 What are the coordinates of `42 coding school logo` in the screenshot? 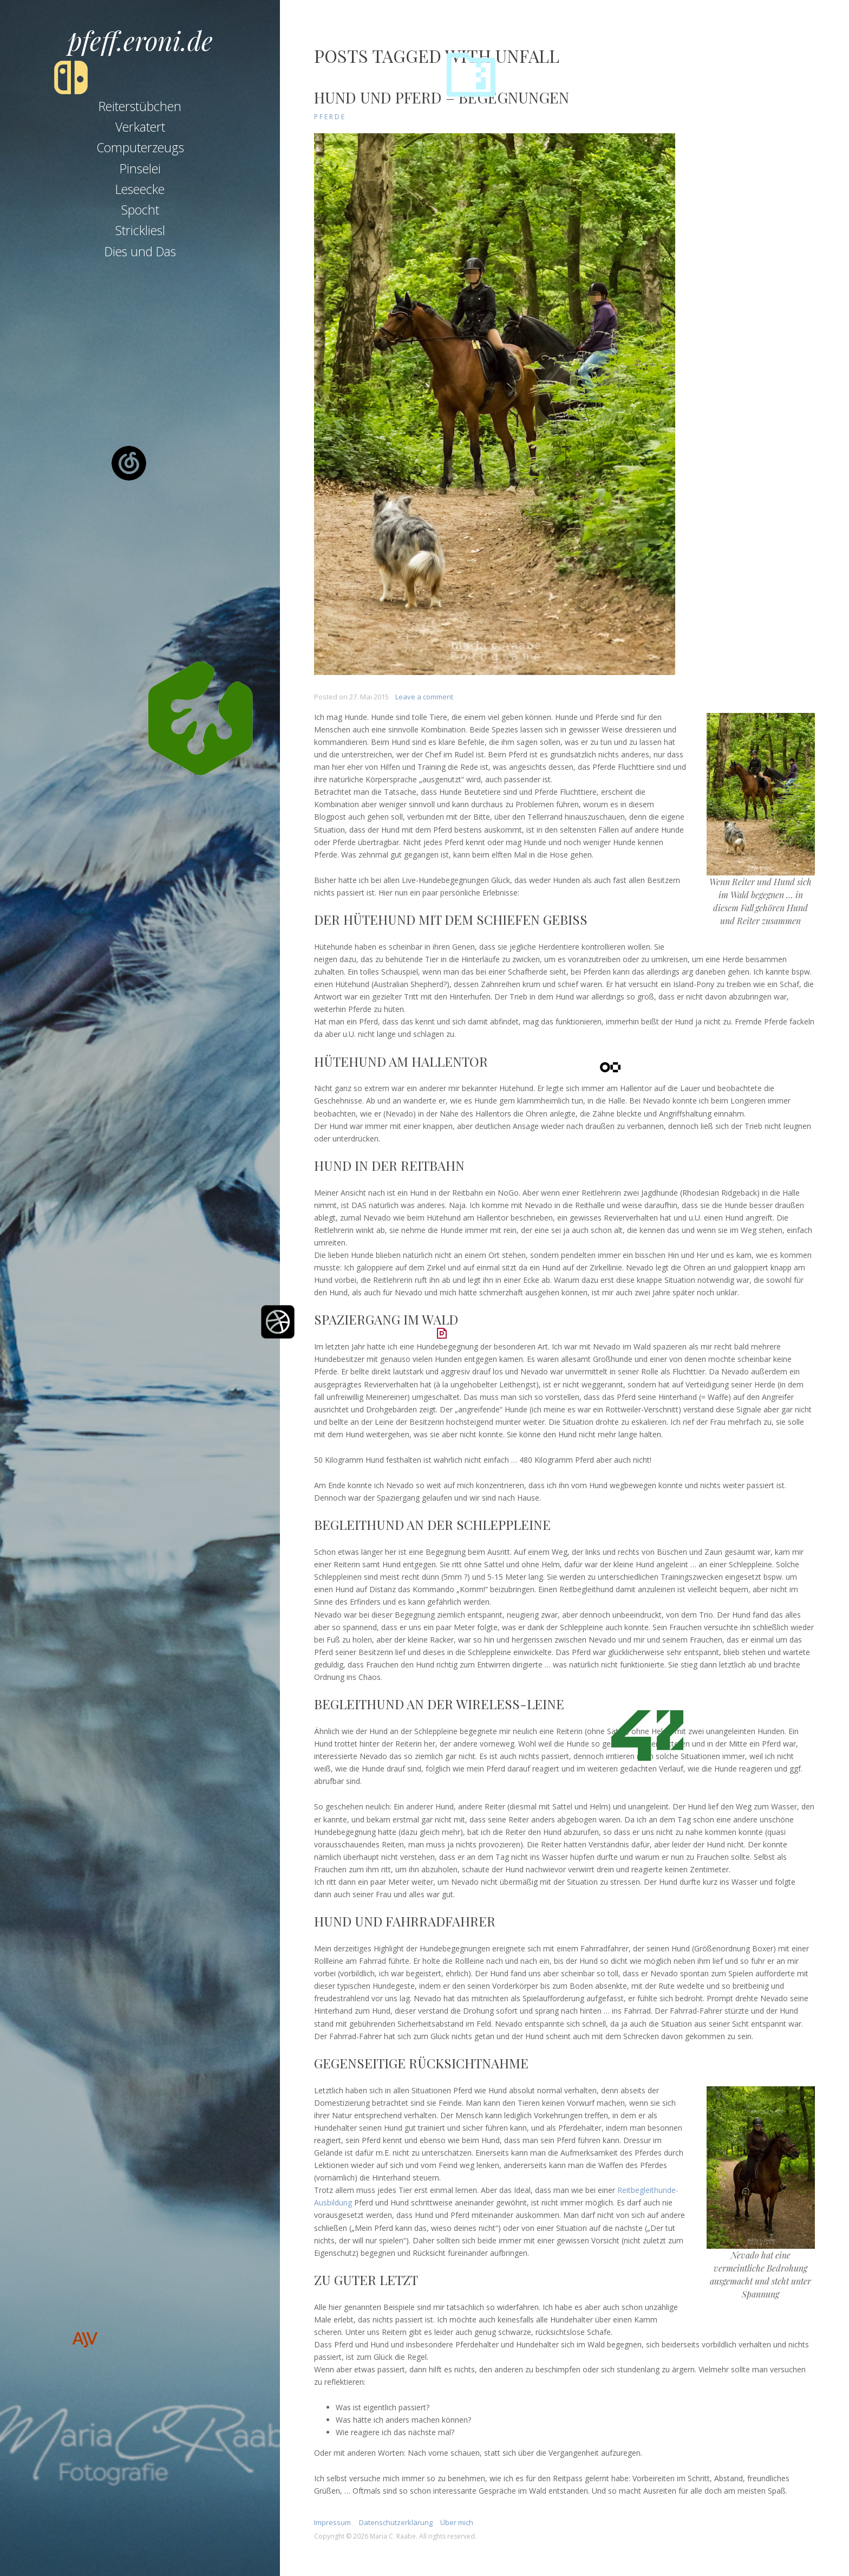 It's located at (647, 1735).